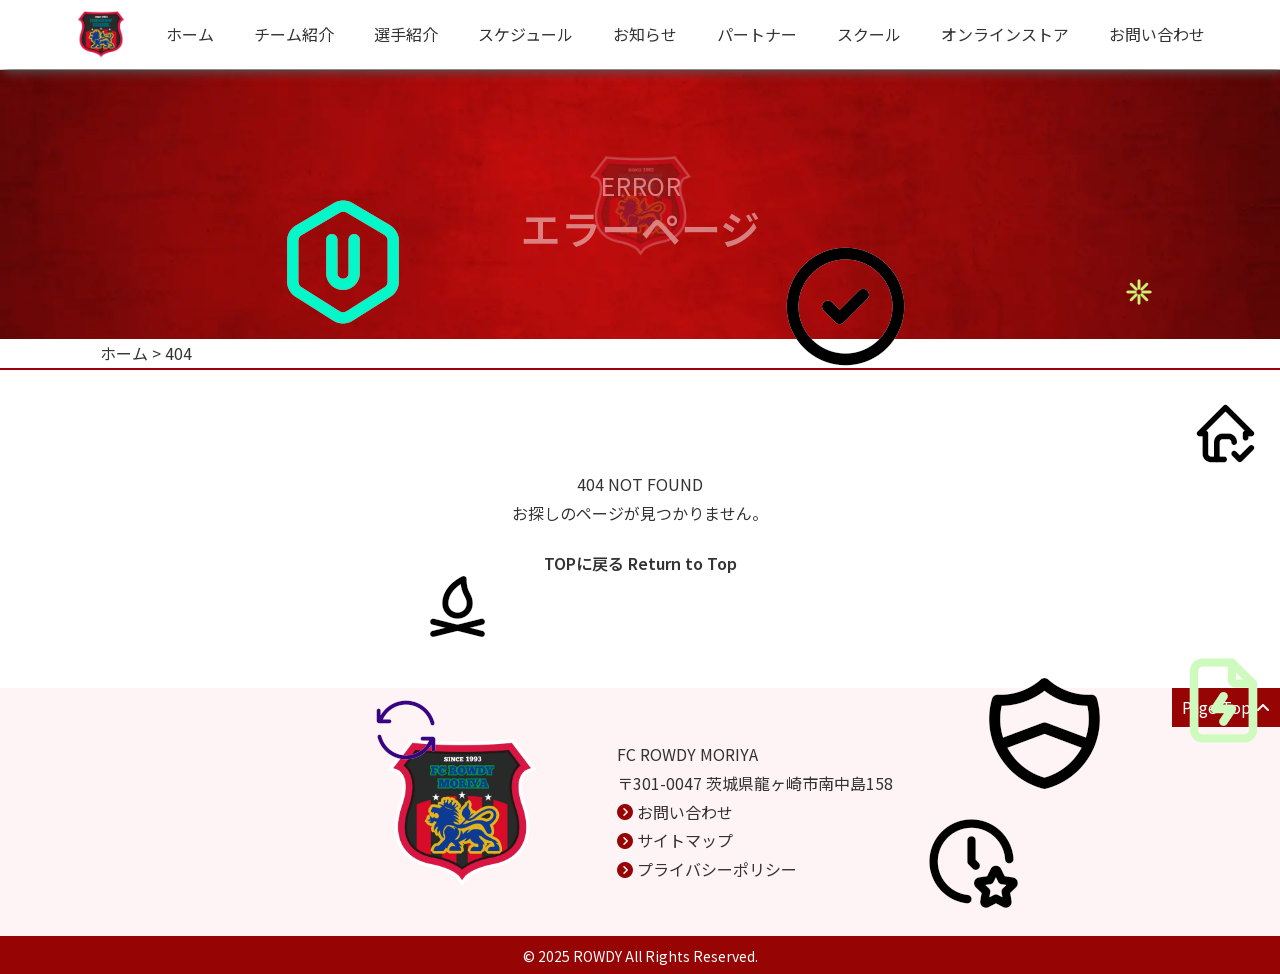  I want to click on connect to Zapier automation platform, so click(1139, 292).